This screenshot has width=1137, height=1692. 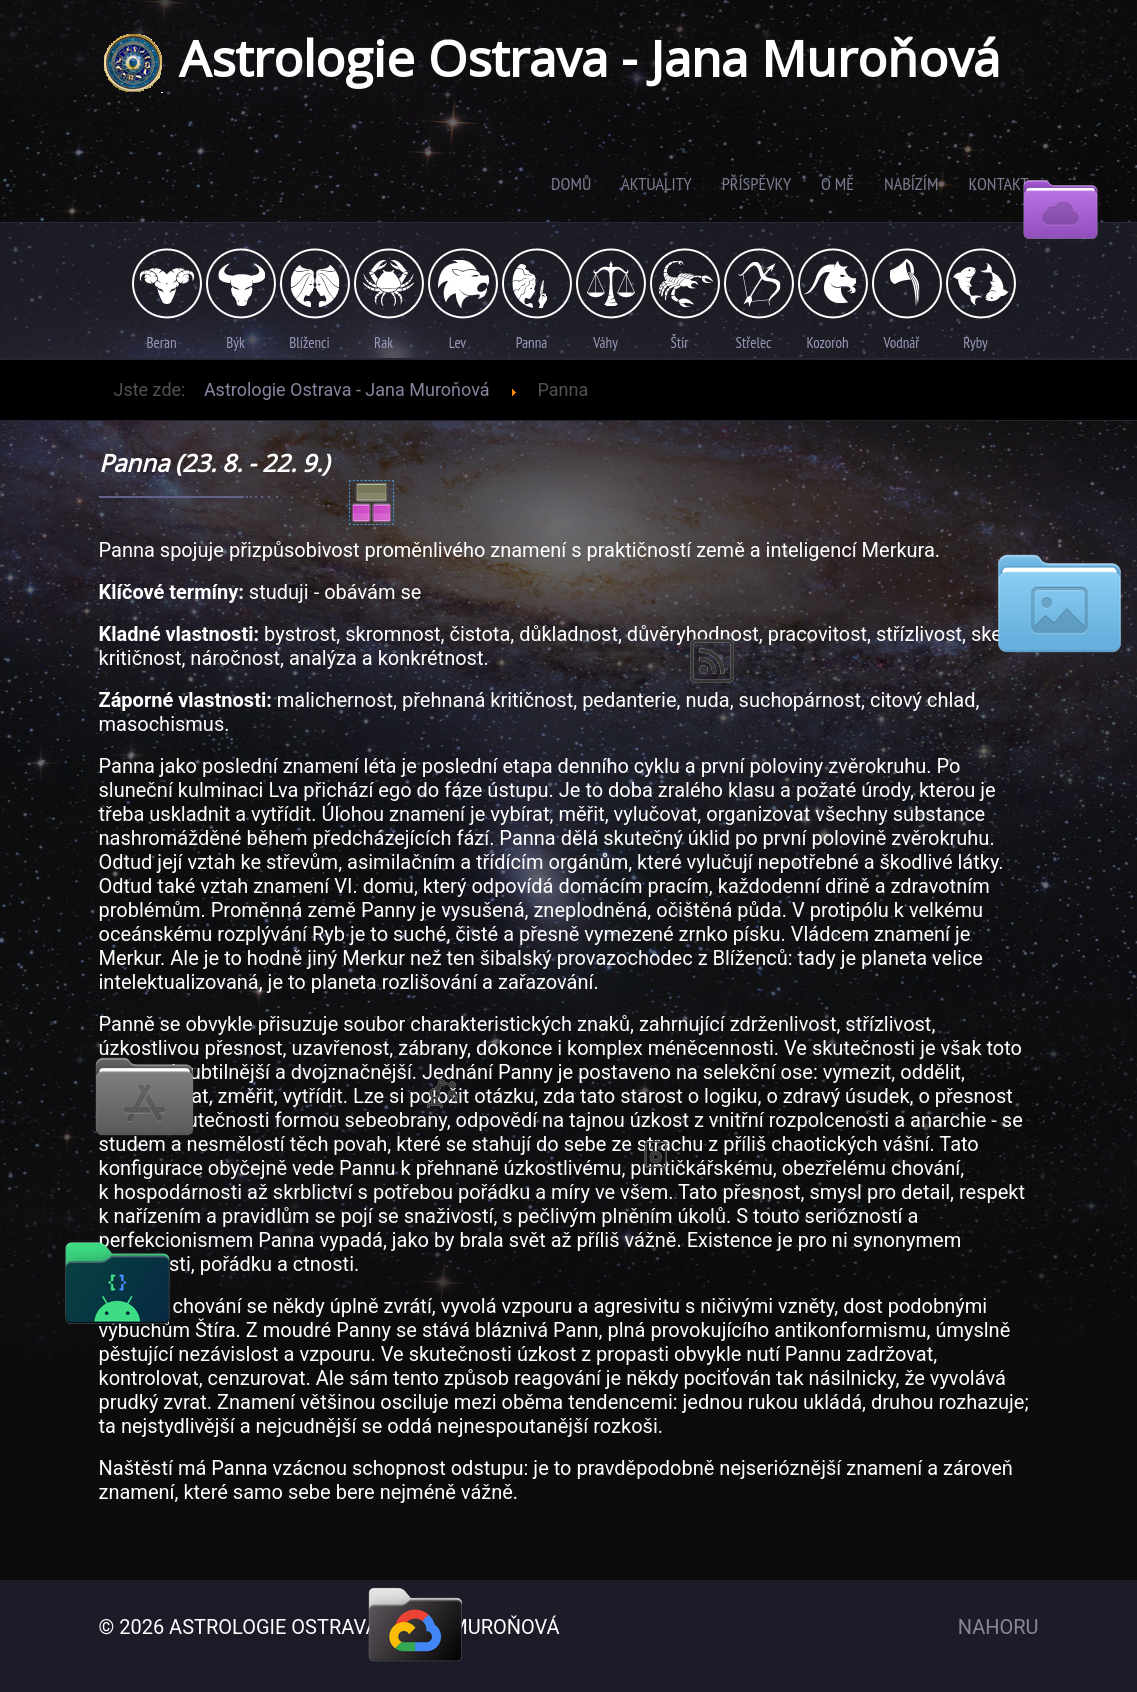 I want to click on access RSS feed reader, so click(x=712, y=661).